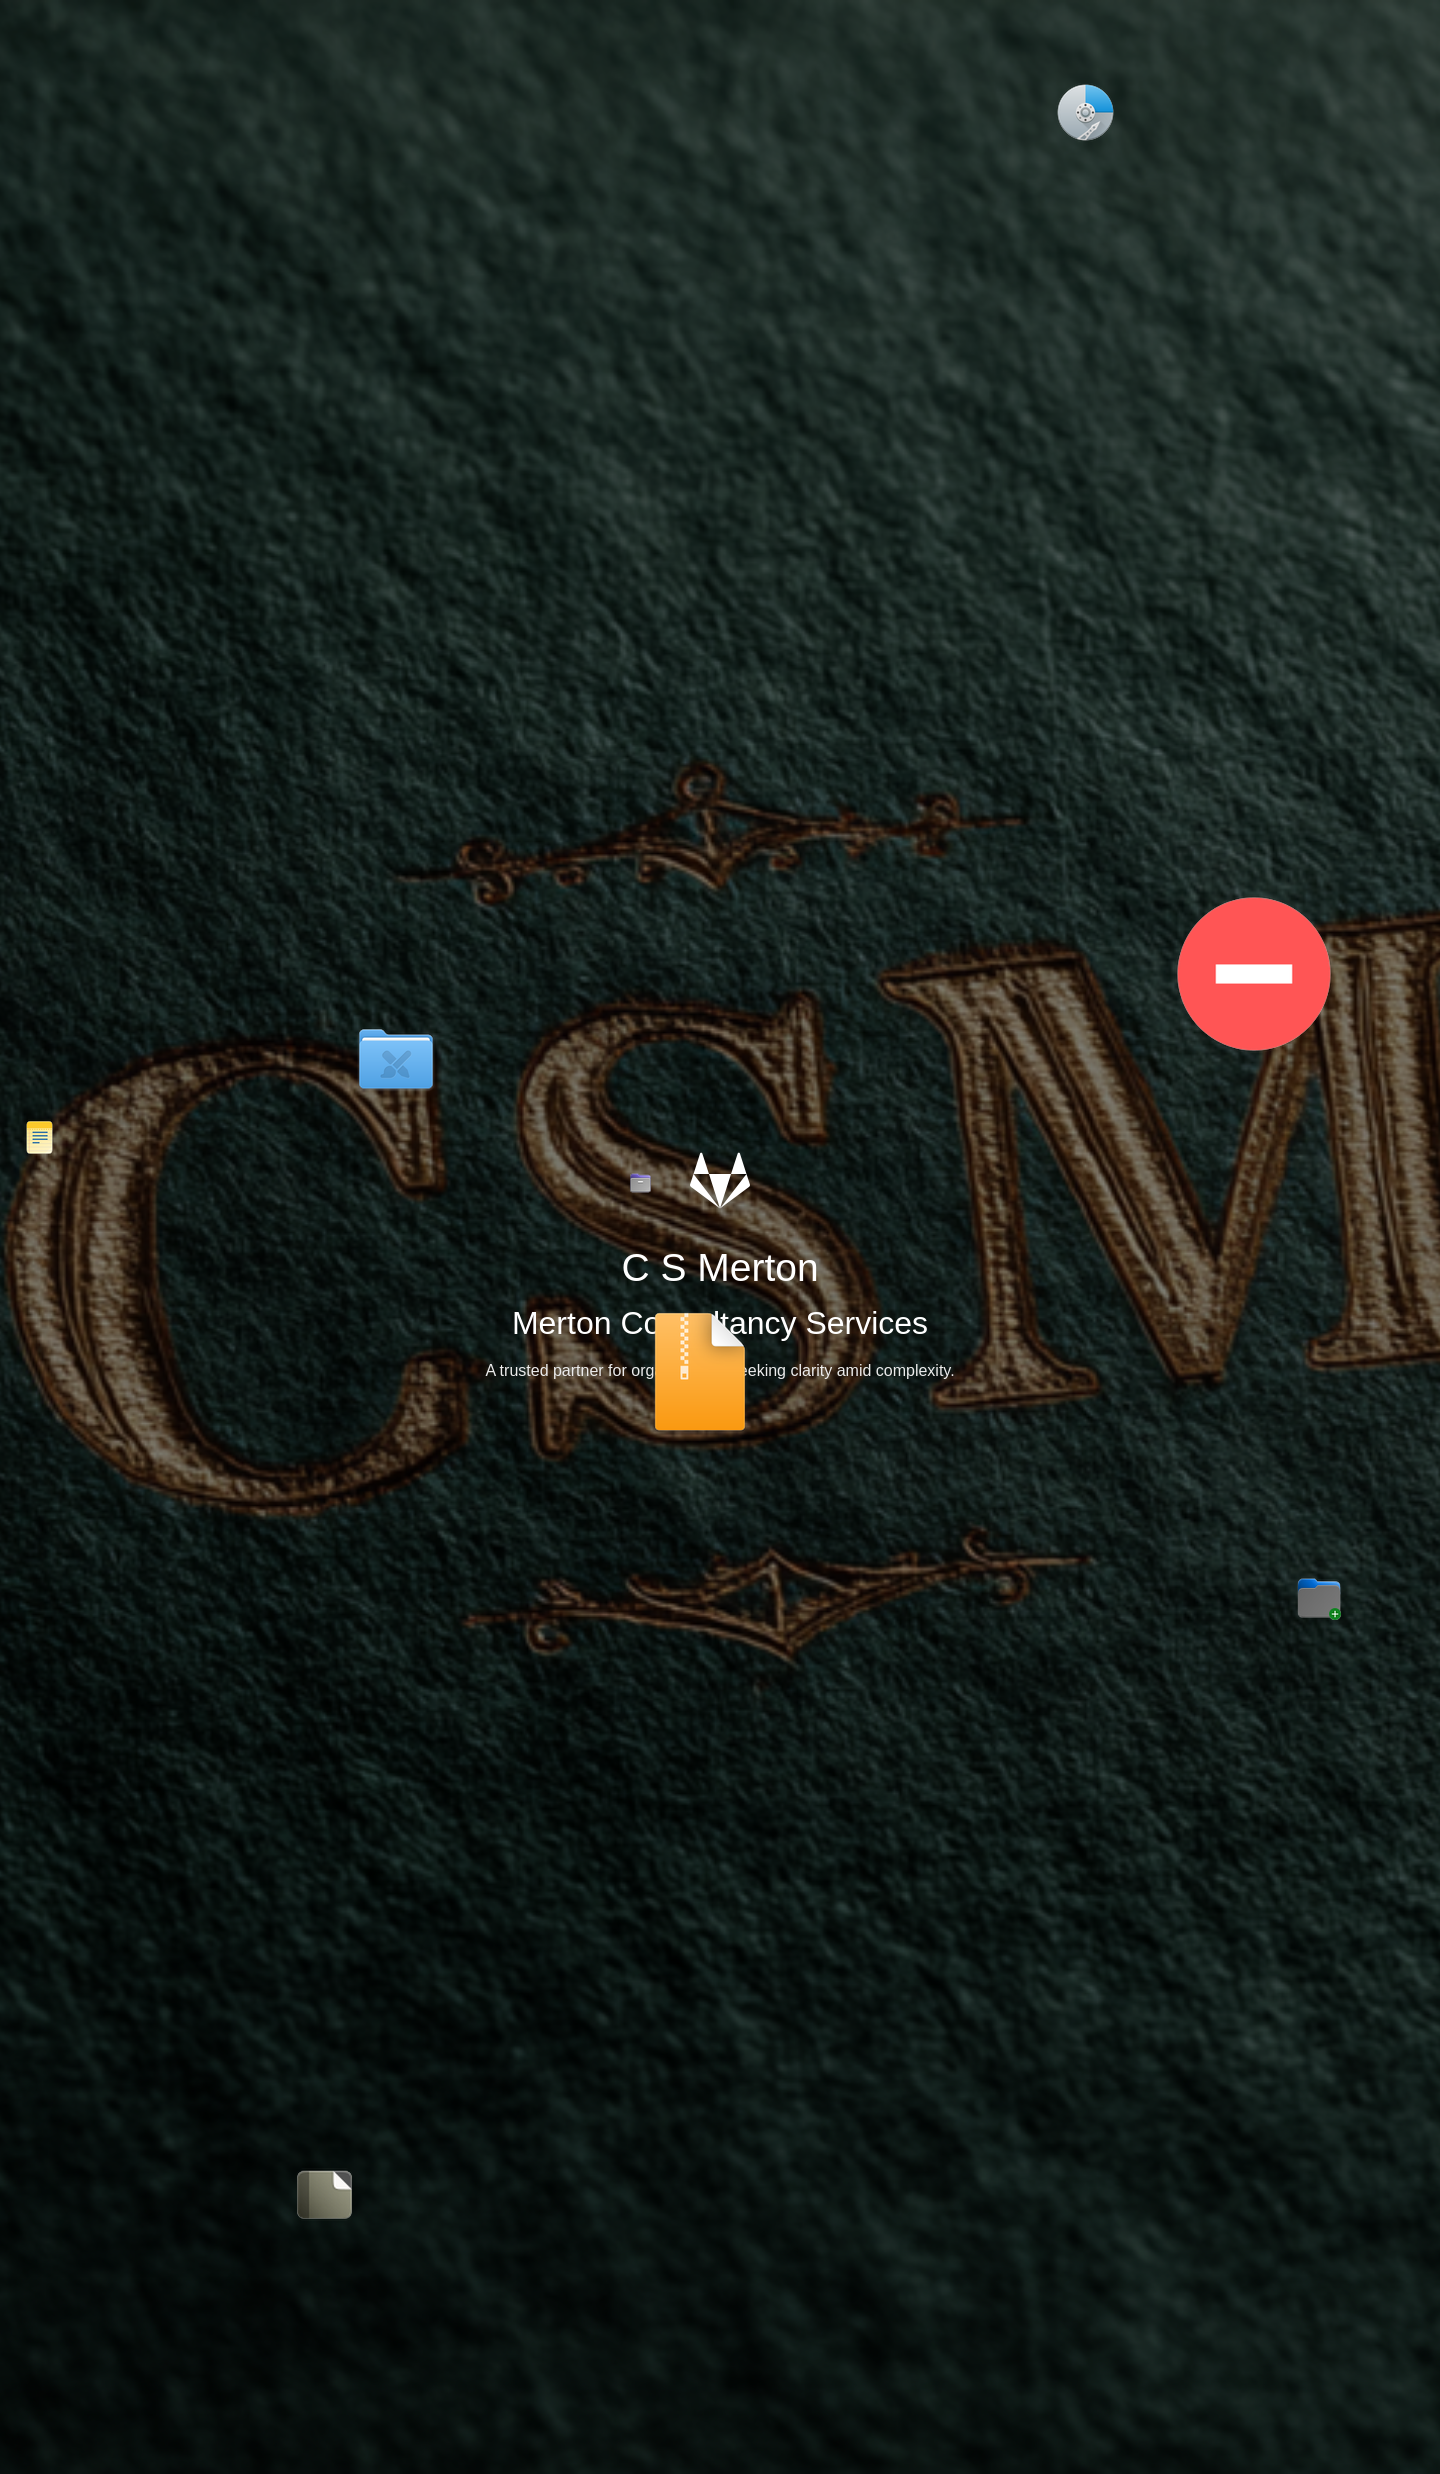  What do you see at coordinates (324, 2193) in the screenshot?
I see `change desktop wallpaper settings` at bounding box center [324, 2193].